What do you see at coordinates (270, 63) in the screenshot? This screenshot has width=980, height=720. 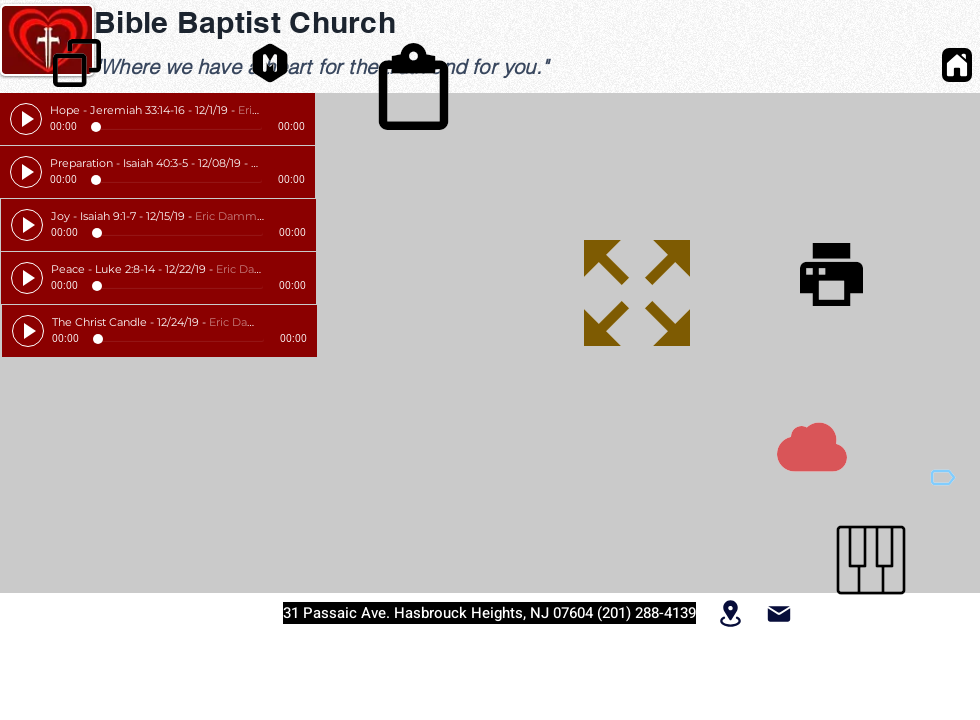 I see `indicates a metro or transit-related feature` at bounding box center [270, 63].